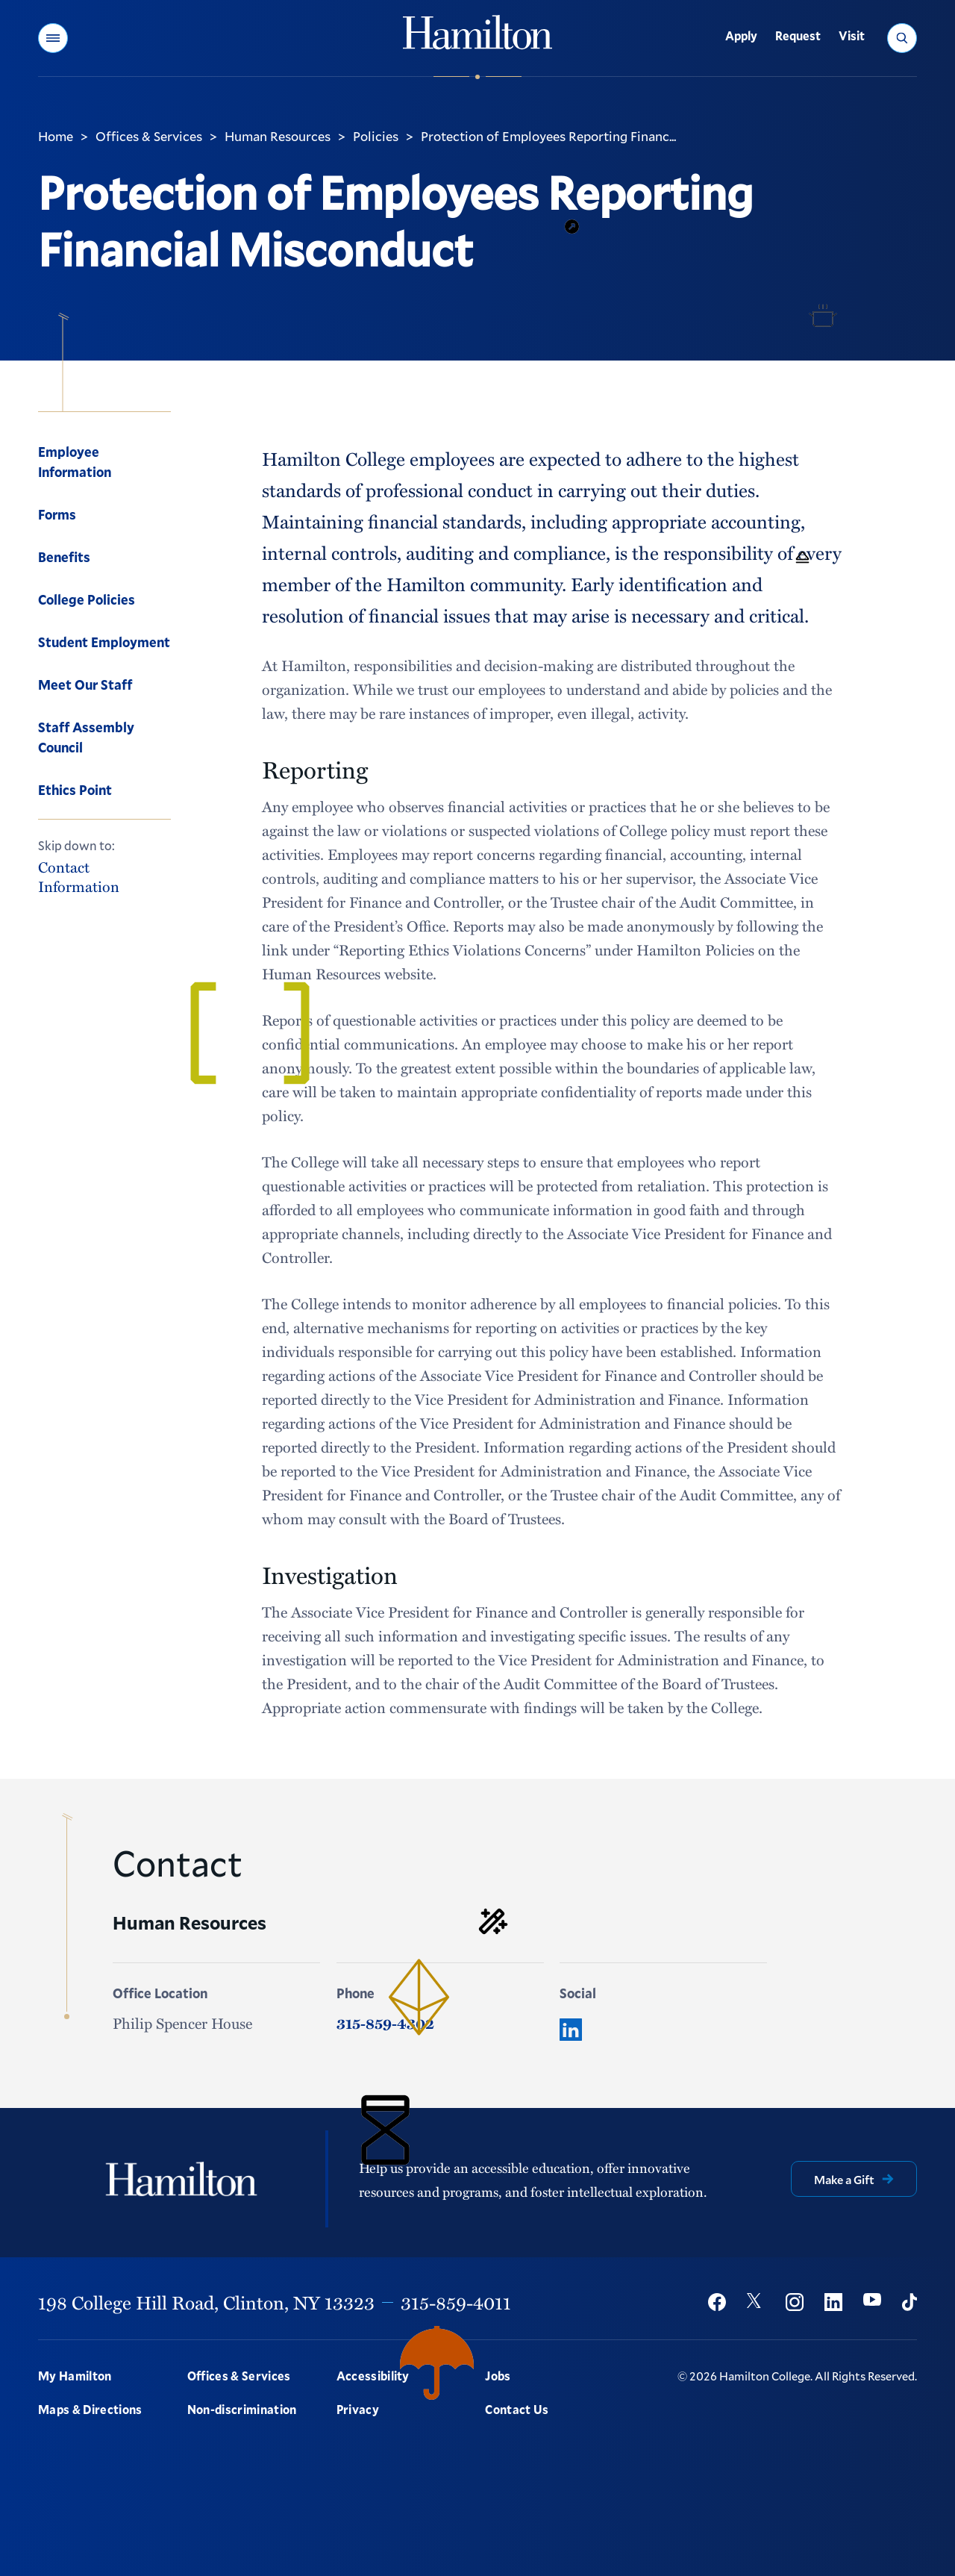  What do you see at coordinates (492, 1921) in the screenshot?
I see `apply auto-enhance or smart adjustments` at bounding box center [492, 1921].